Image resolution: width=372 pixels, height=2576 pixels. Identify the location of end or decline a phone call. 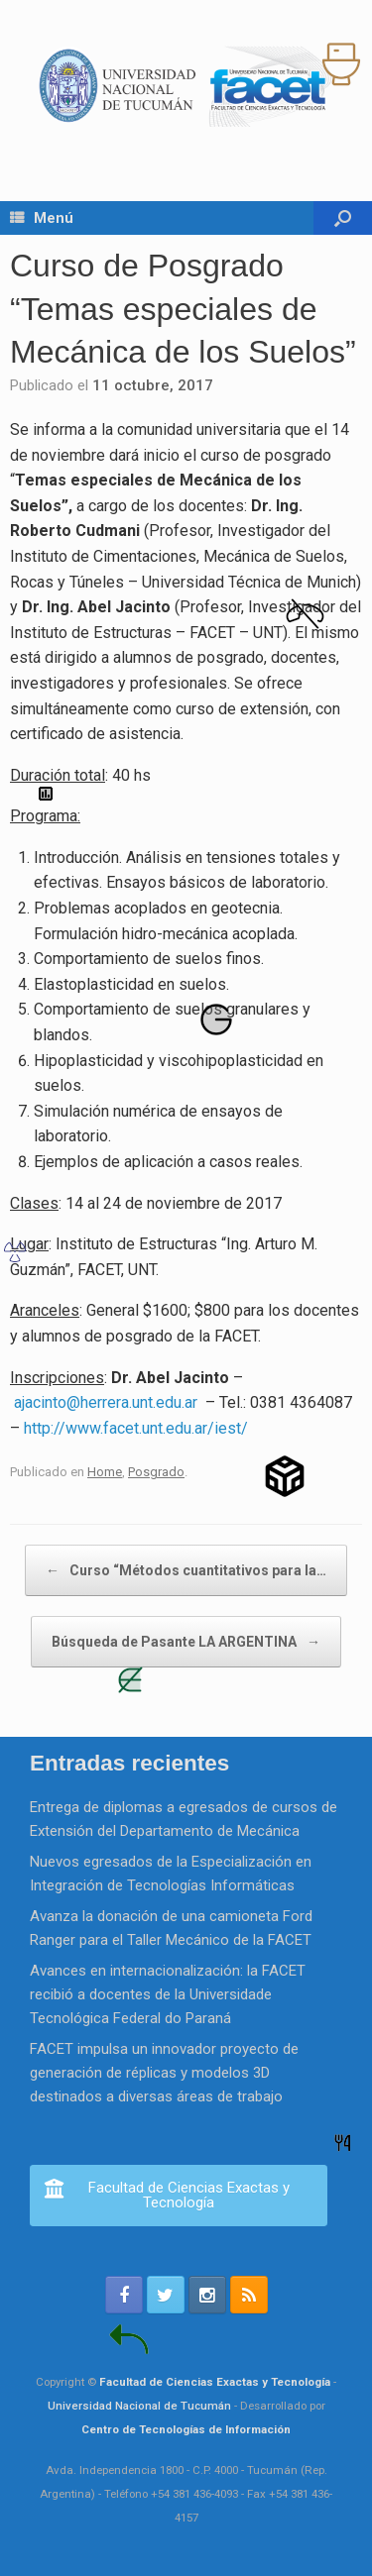
(305, 613).